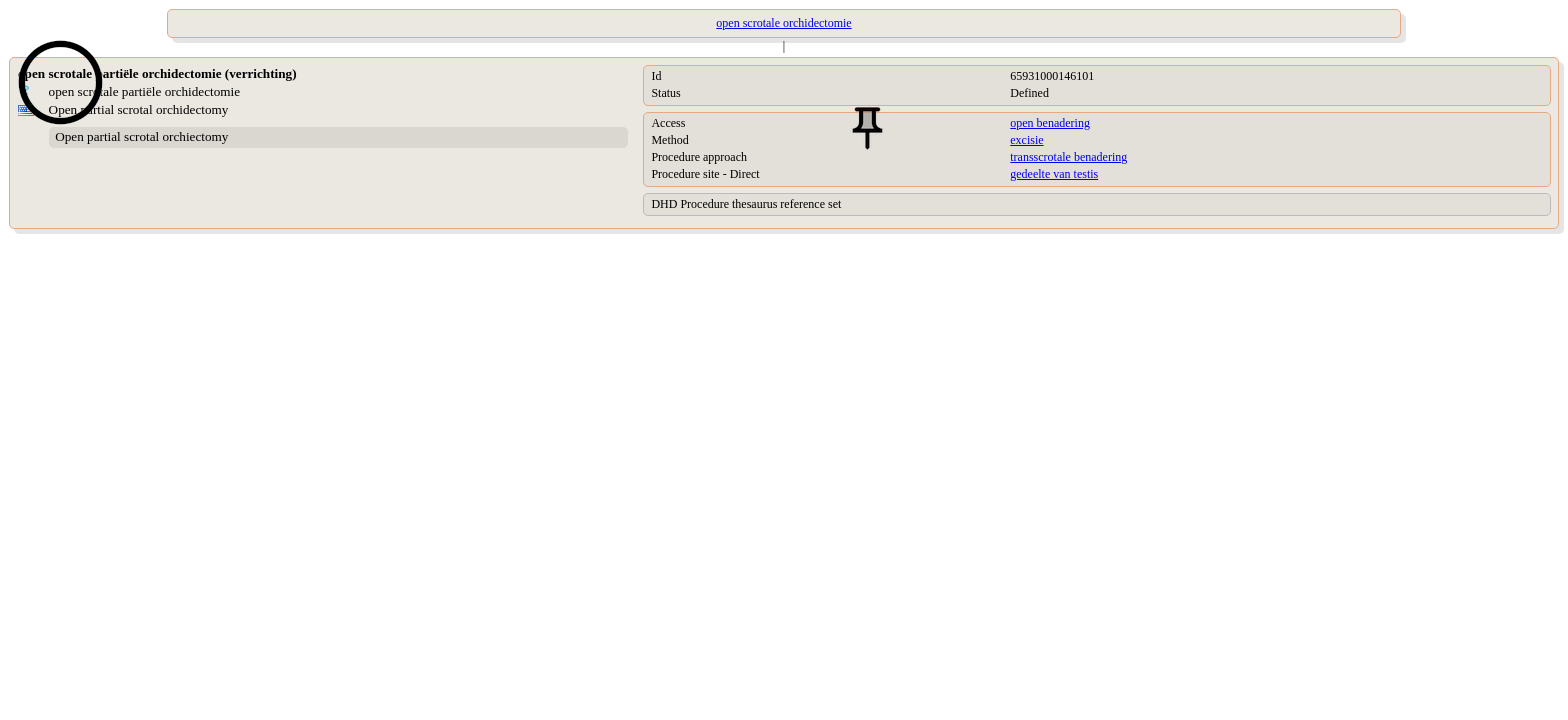  What do you see at coordinates (867, 128) in the screenshot?
I see `pin an item to keep it visible` at bounding box center [867, 128].